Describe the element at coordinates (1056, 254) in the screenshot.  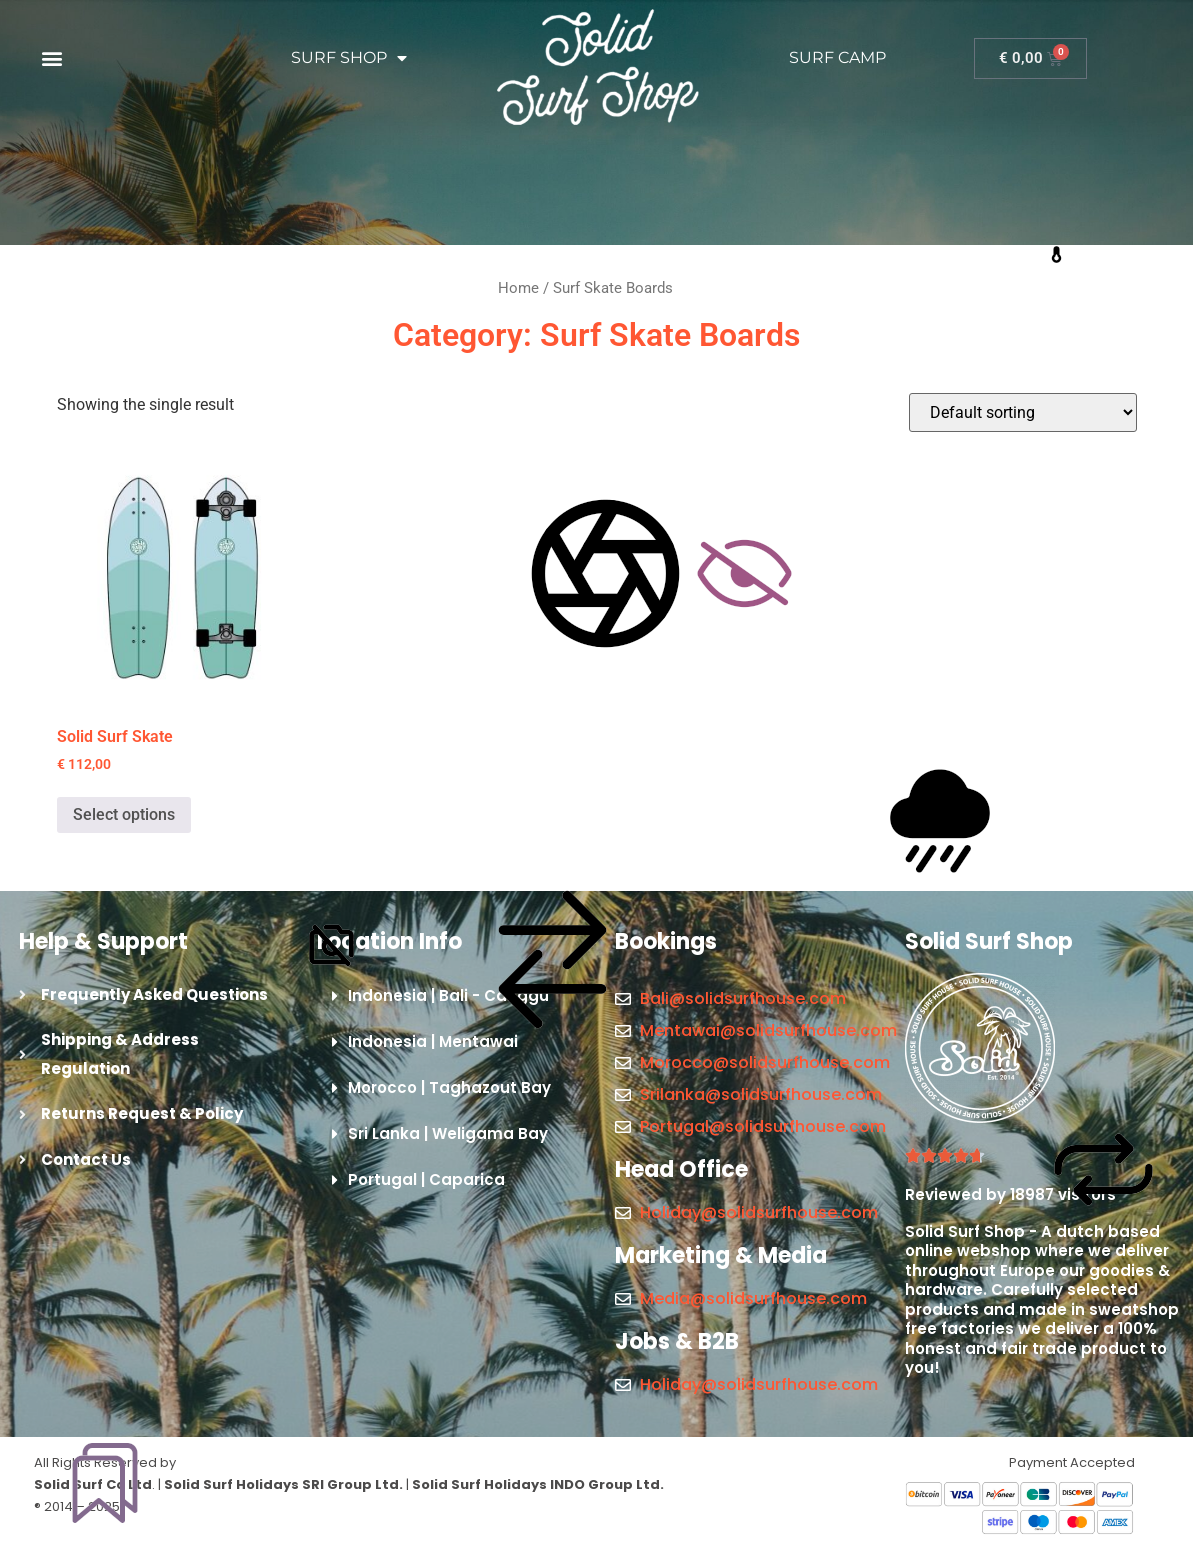
I see `indicates low temperature reading` at that location.